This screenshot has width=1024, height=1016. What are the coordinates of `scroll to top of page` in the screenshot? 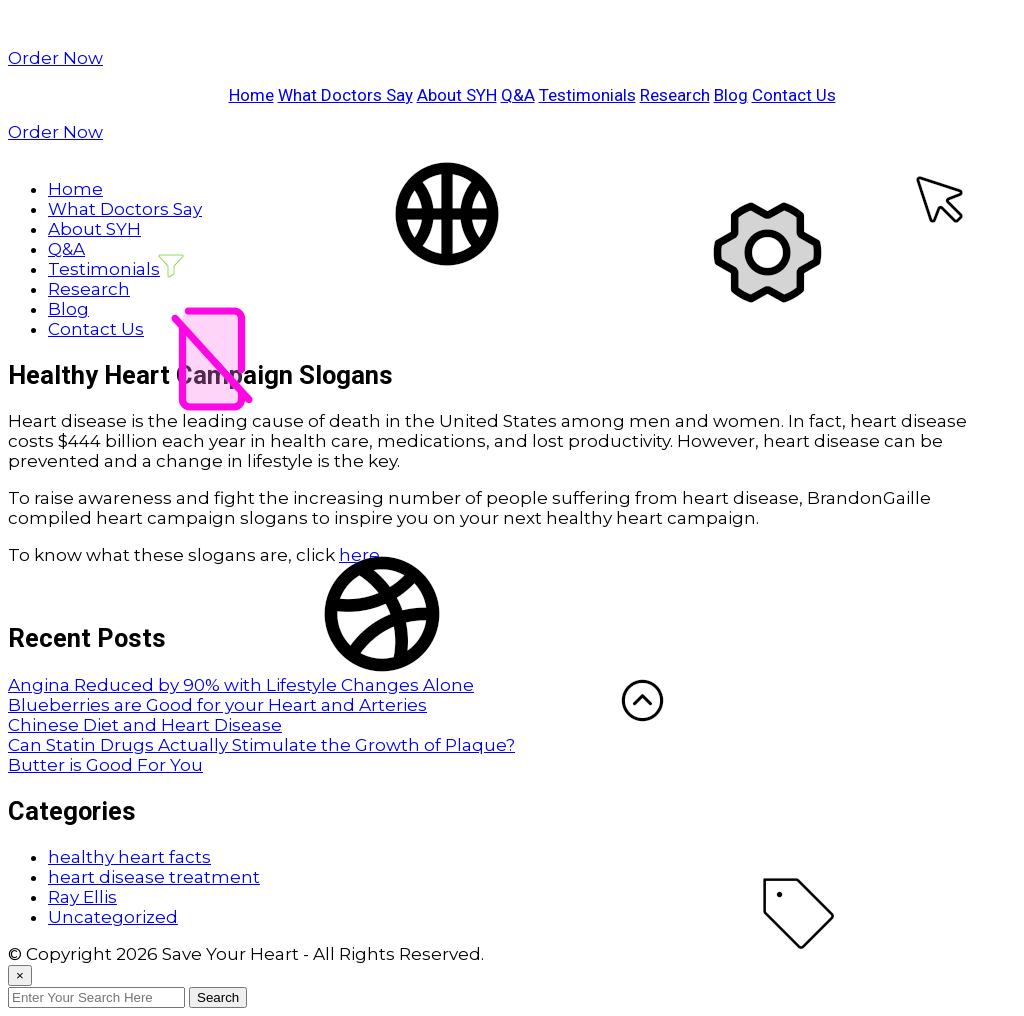 It's located at (642, 700).